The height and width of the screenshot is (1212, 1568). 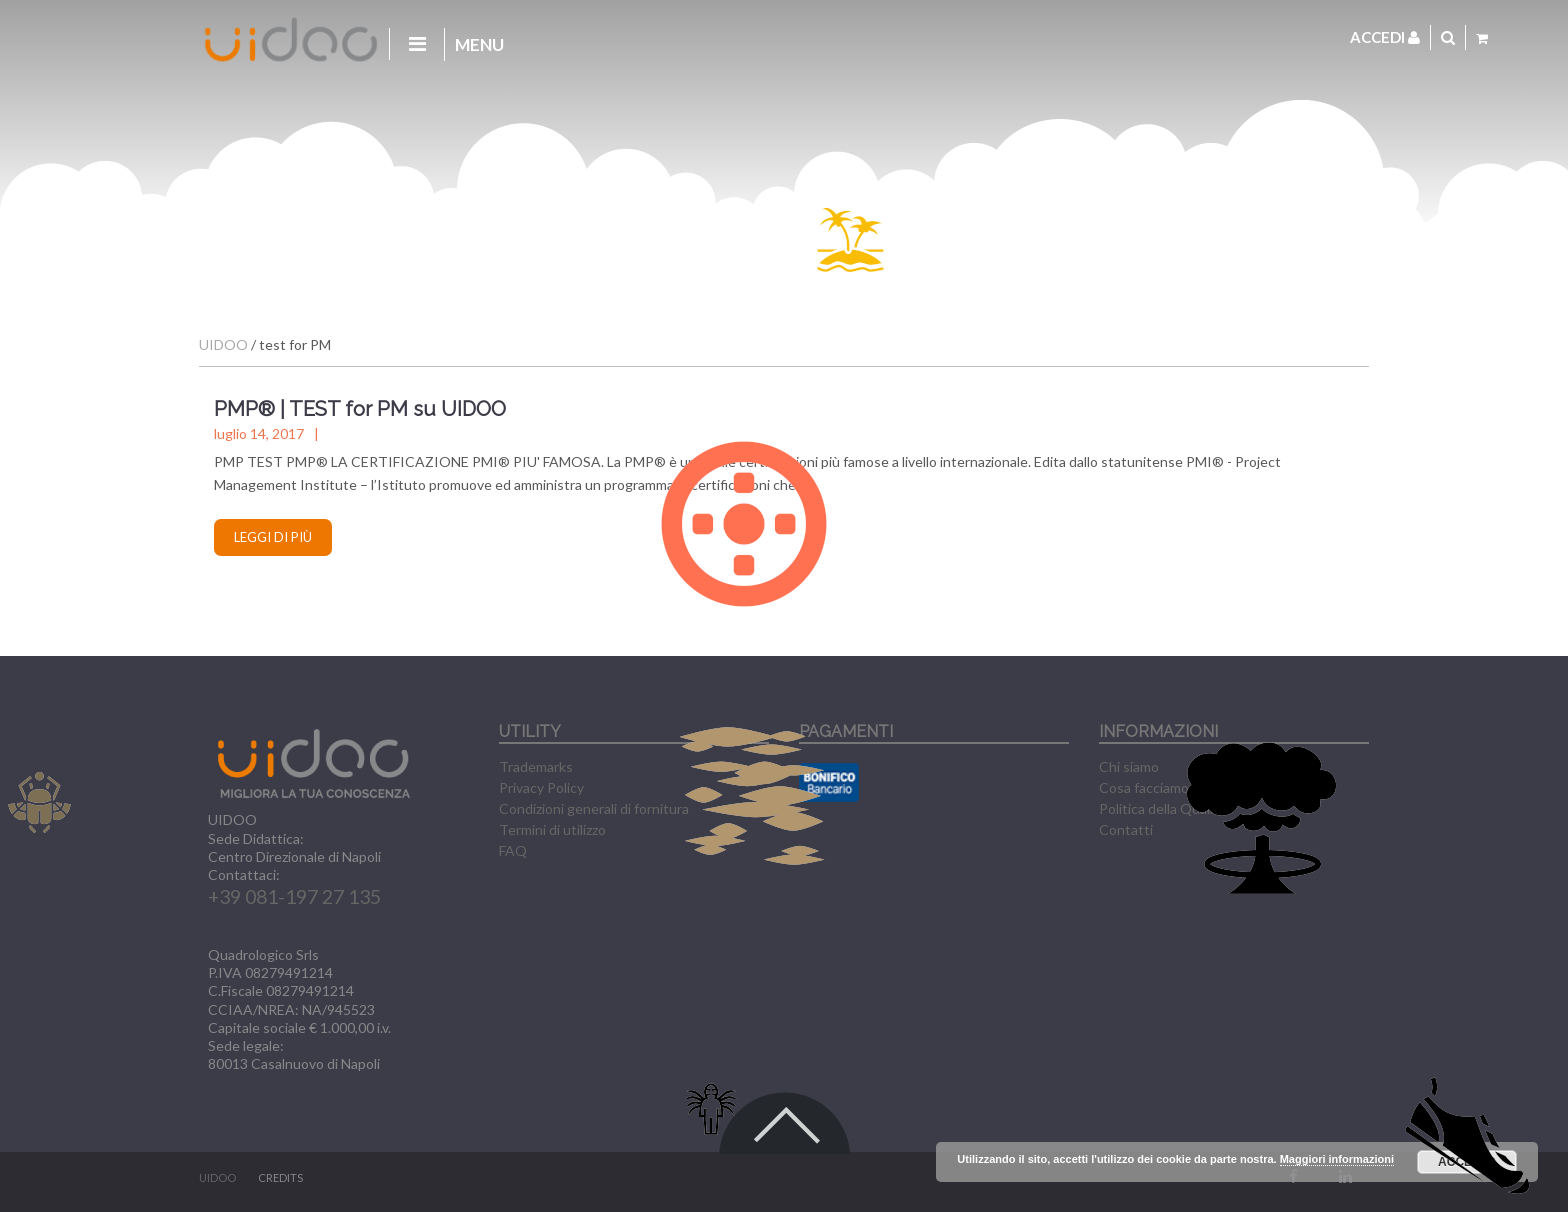 I want to click on indicates foggy weather conditions, so click(x=752, y=796).